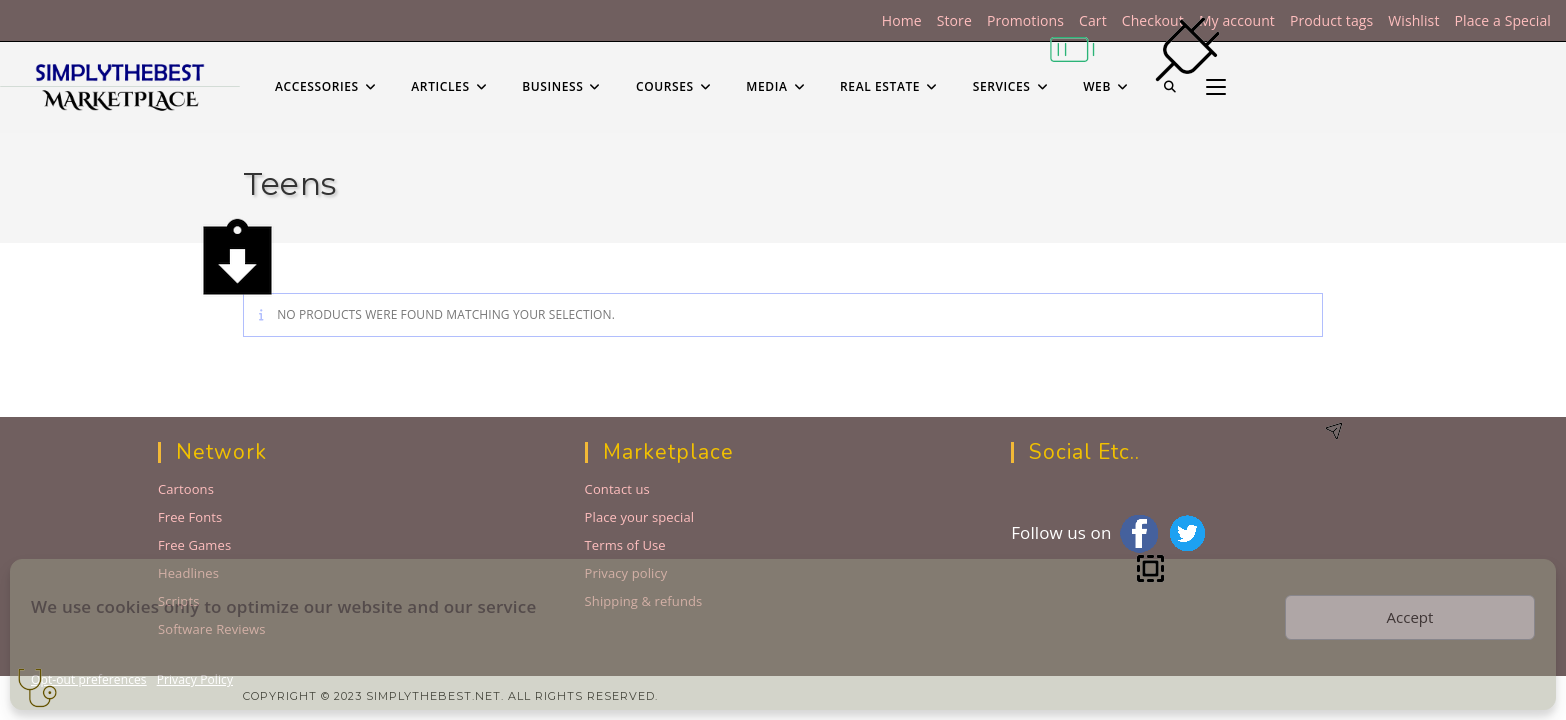 Image resolution: width=1566 pixels, height=720 pixels. Describe the element at coordinates (1150, 568) in the screenshot. I see `select all items` at that location.